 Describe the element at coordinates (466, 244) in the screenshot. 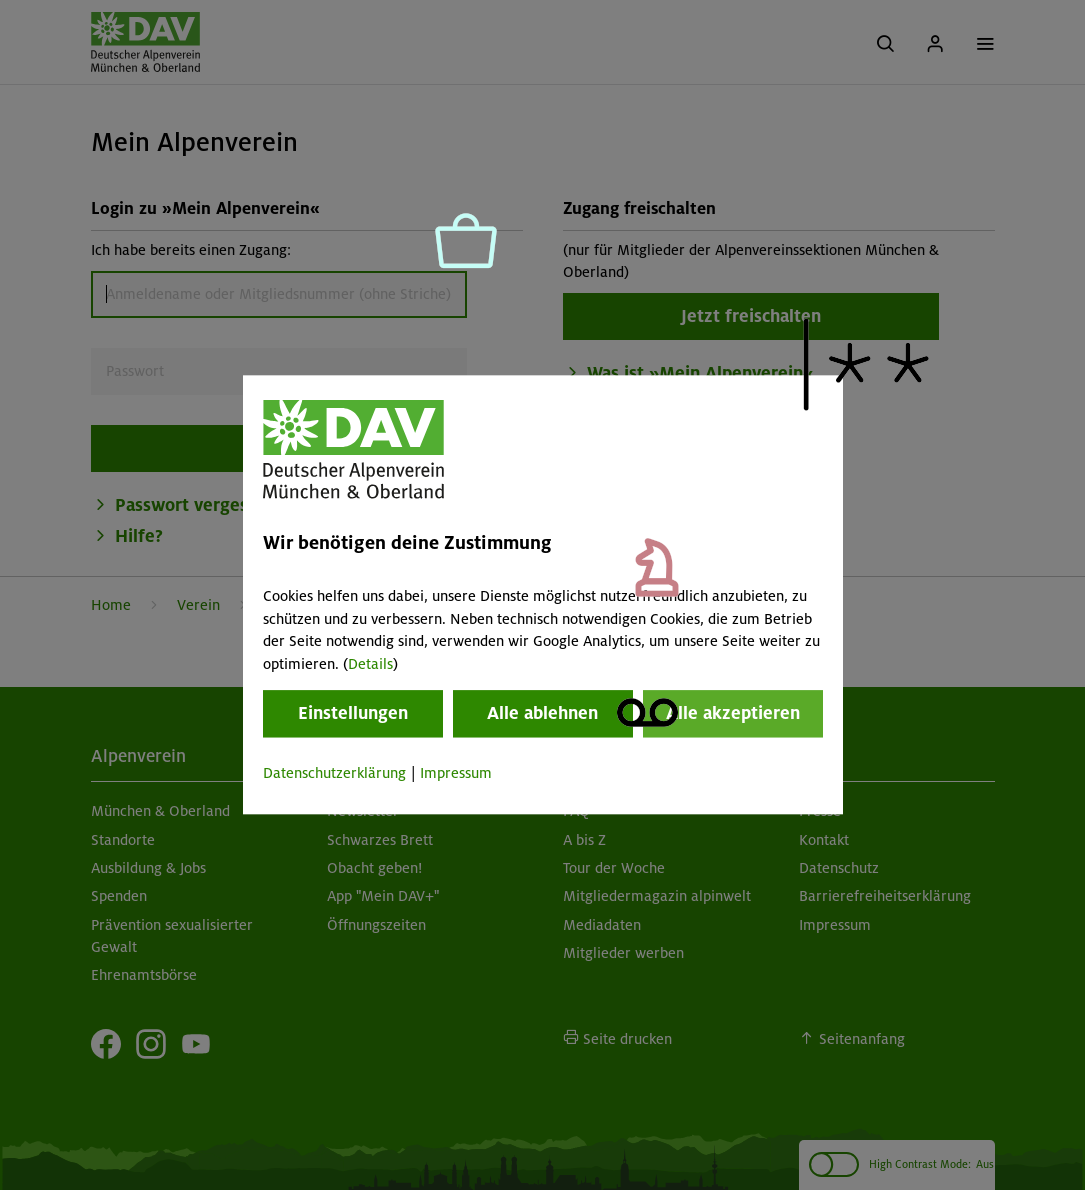

I see `view your shopping bag` at that location.